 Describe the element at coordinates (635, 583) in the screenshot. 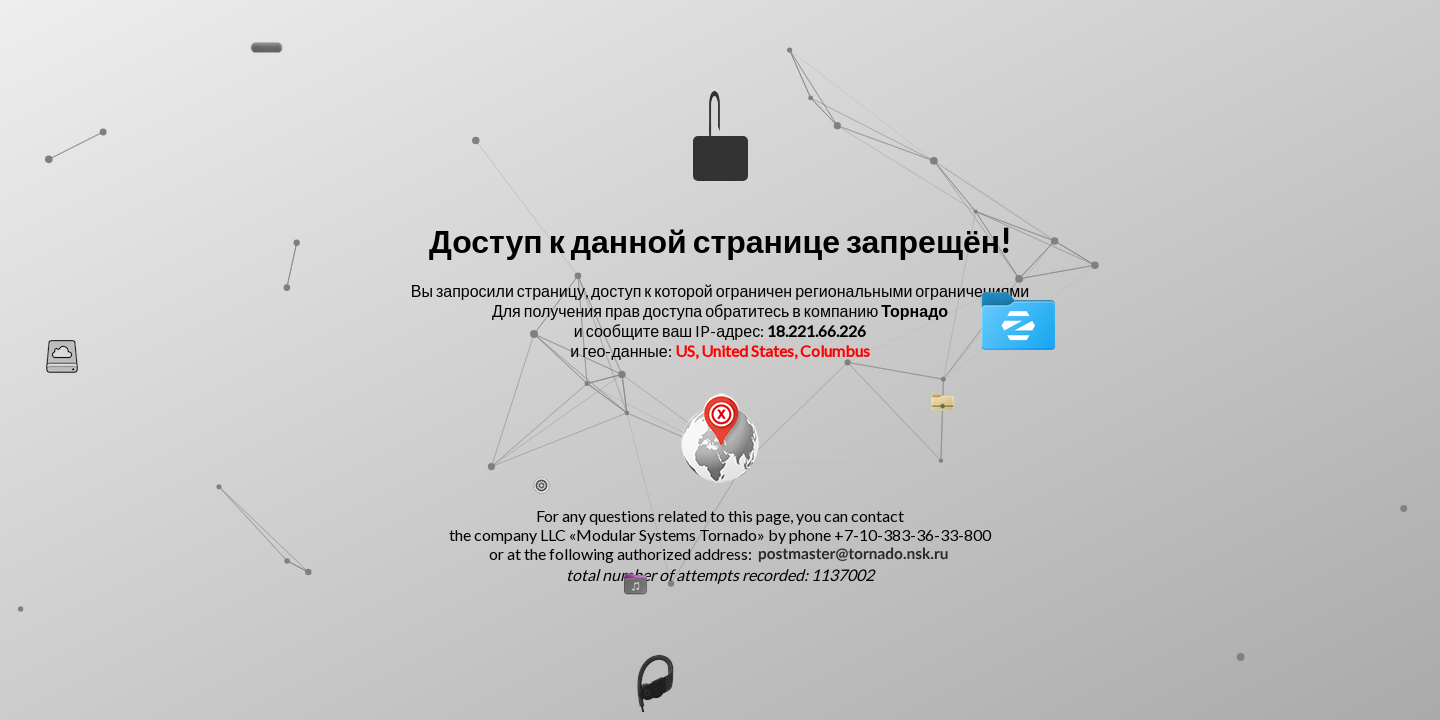

I see `open your music folder` at that location.